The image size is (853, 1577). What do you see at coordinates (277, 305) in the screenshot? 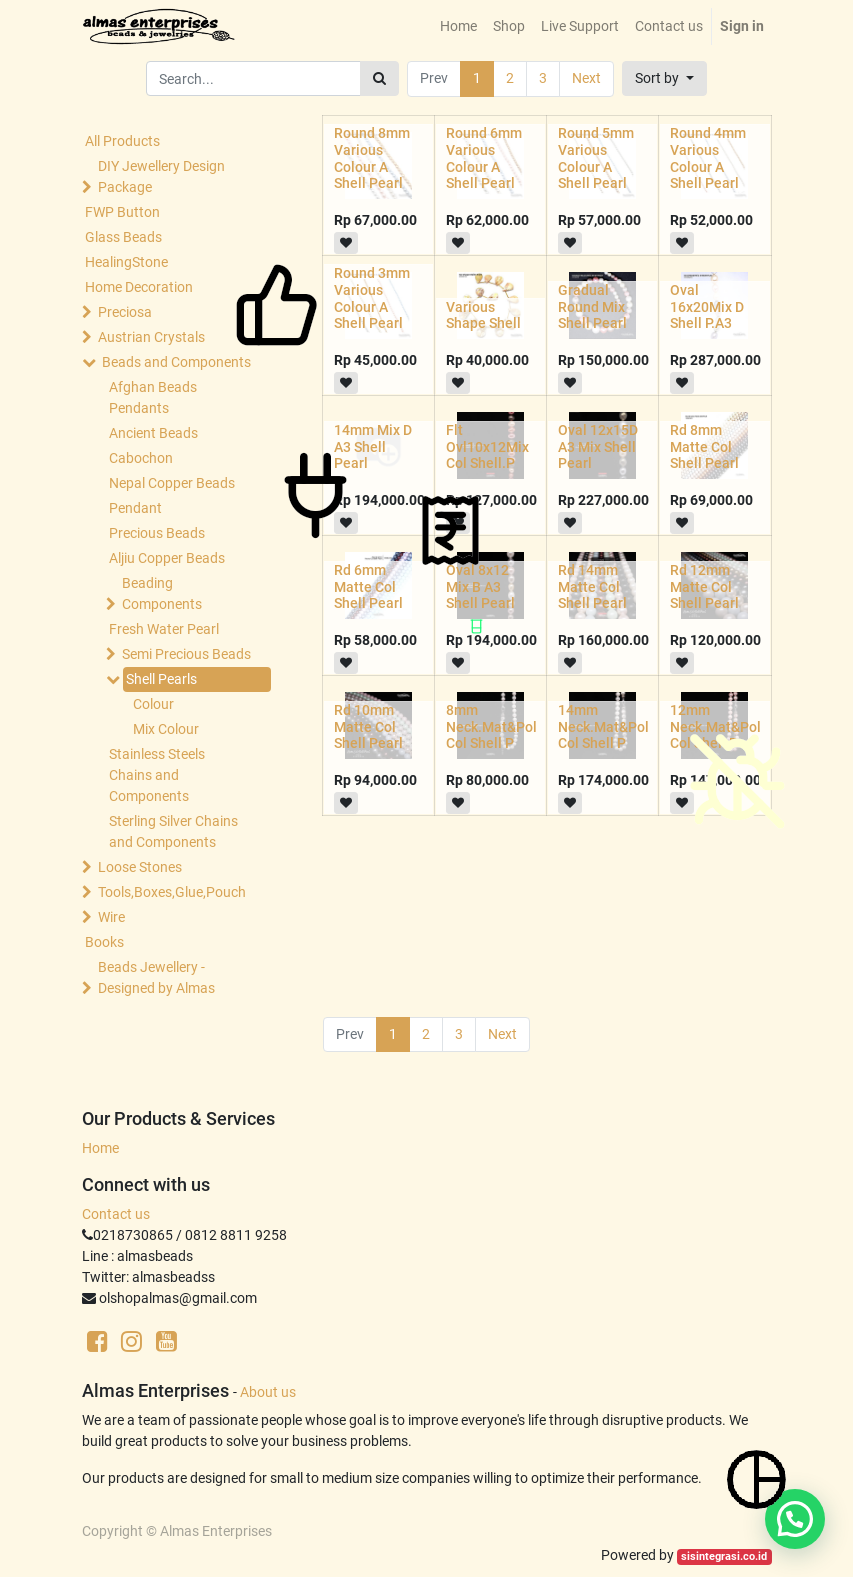
I see `like or approve content` at bounding box center [277, 305].